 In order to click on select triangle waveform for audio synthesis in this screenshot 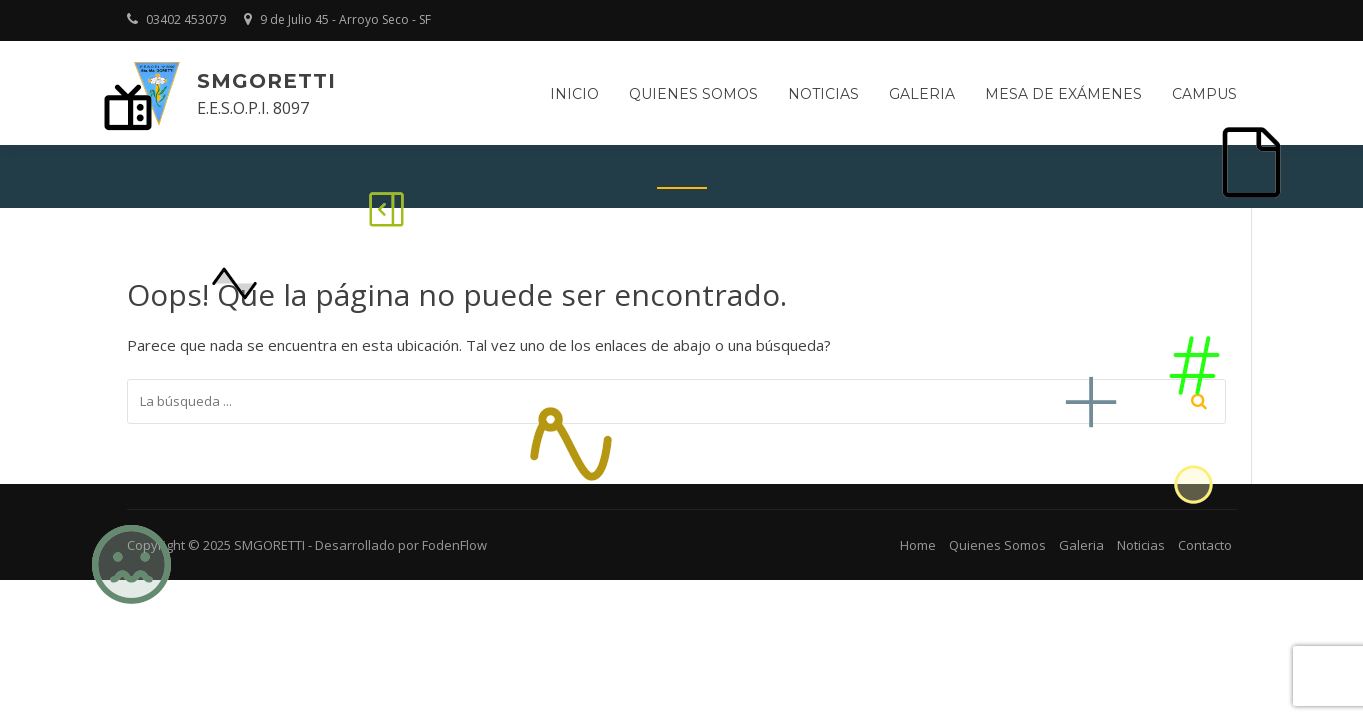, I will do `click(234, 283)`.